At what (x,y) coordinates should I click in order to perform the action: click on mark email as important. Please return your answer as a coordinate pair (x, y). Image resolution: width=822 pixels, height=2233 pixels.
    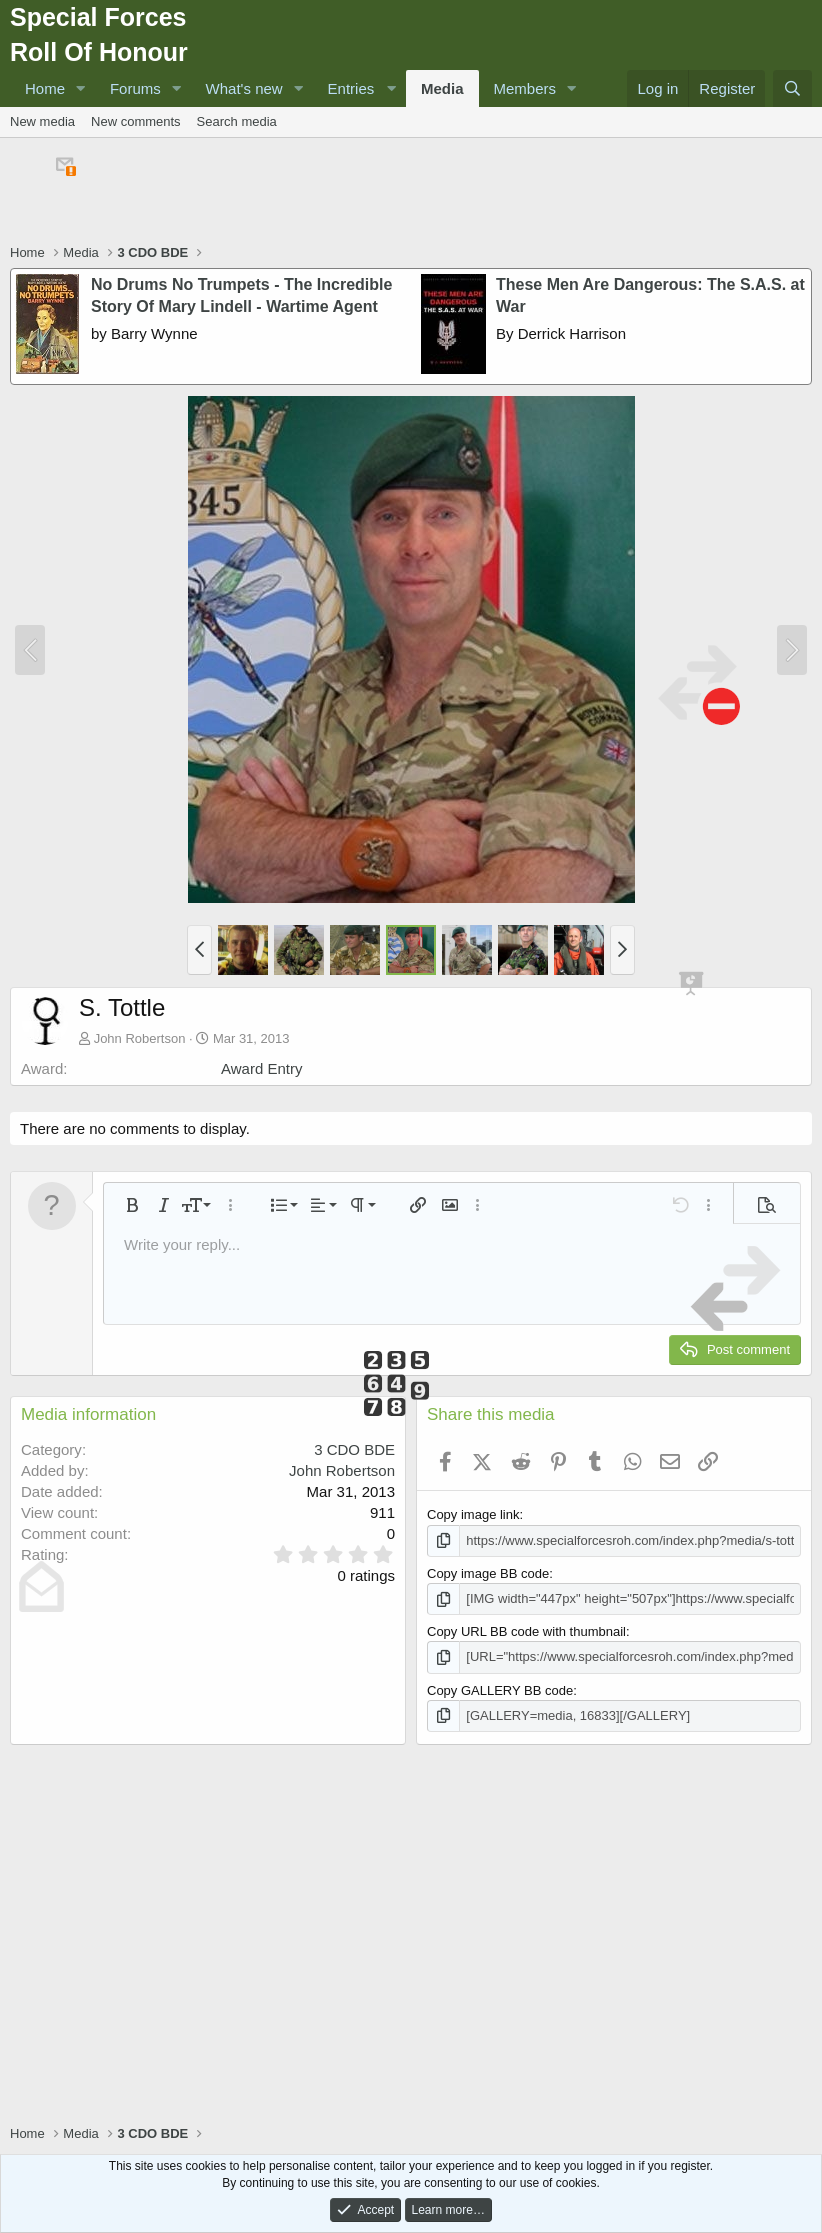
    Looking at the image, I should click on (66, 166).